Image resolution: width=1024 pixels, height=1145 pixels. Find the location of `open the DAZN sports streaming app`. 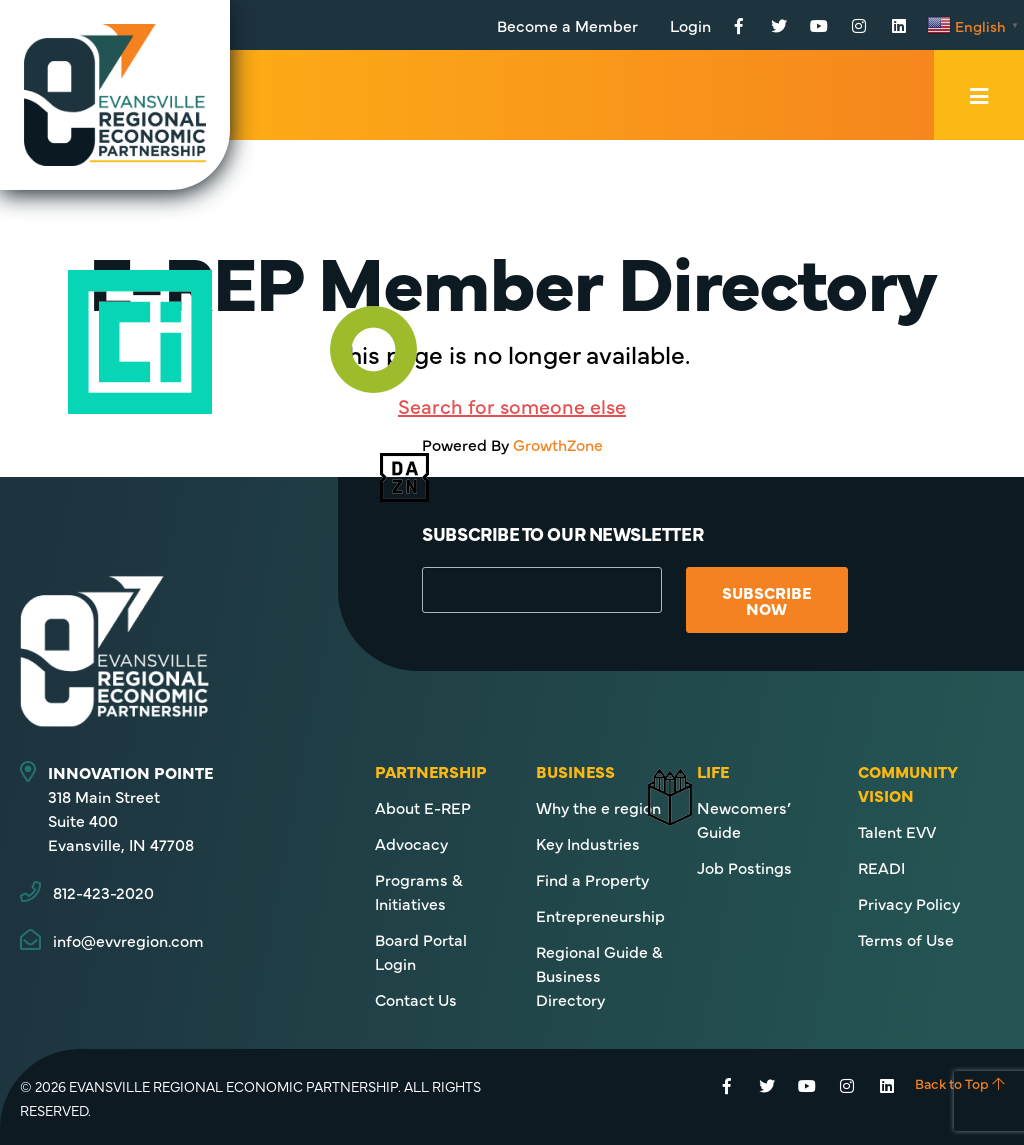

open the DAZN sports streaming app is located at coordinates (404, 477).